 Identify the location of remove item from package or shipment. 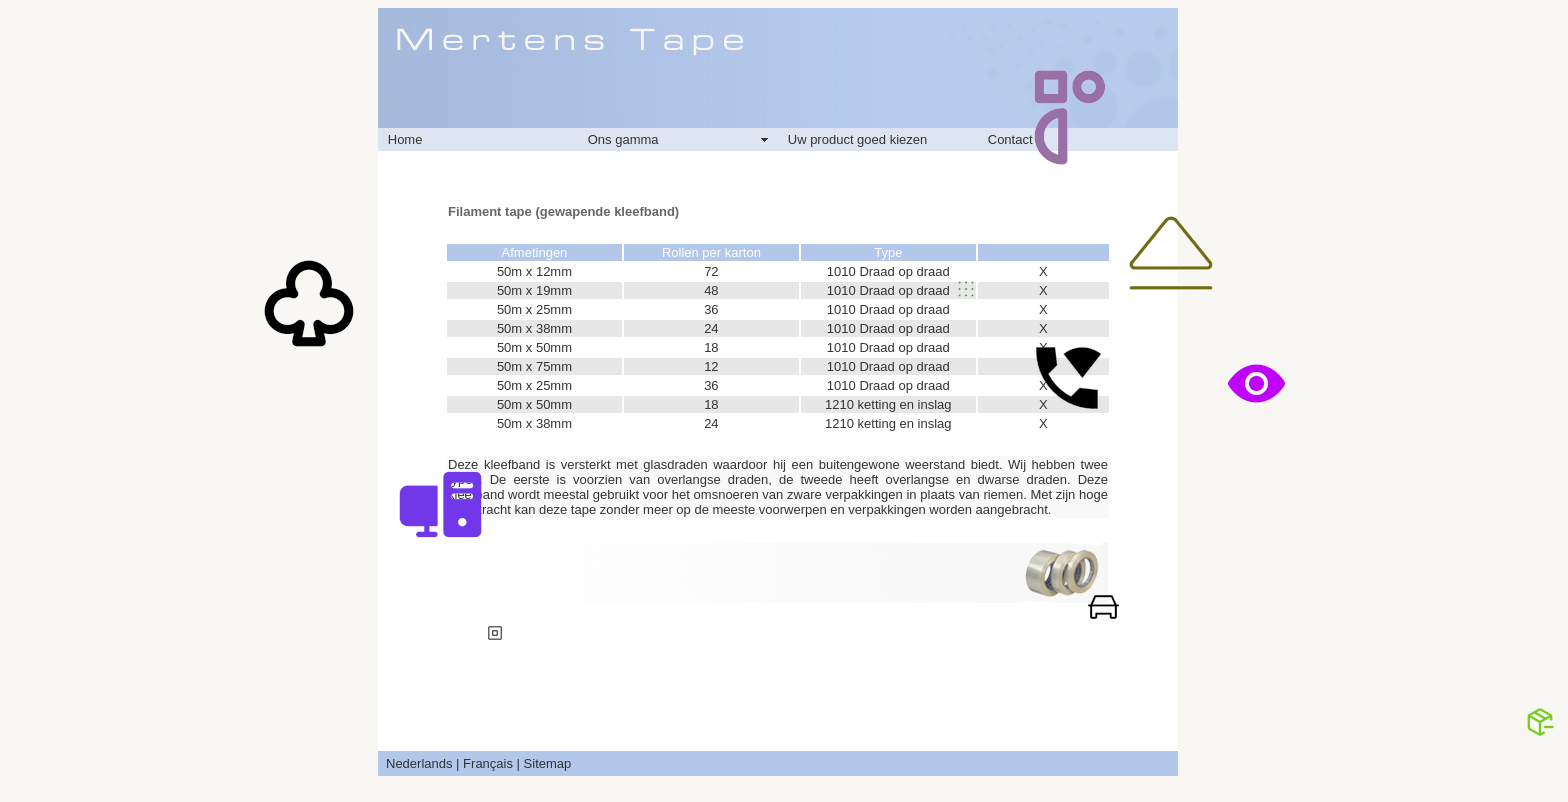
(1540, 722).